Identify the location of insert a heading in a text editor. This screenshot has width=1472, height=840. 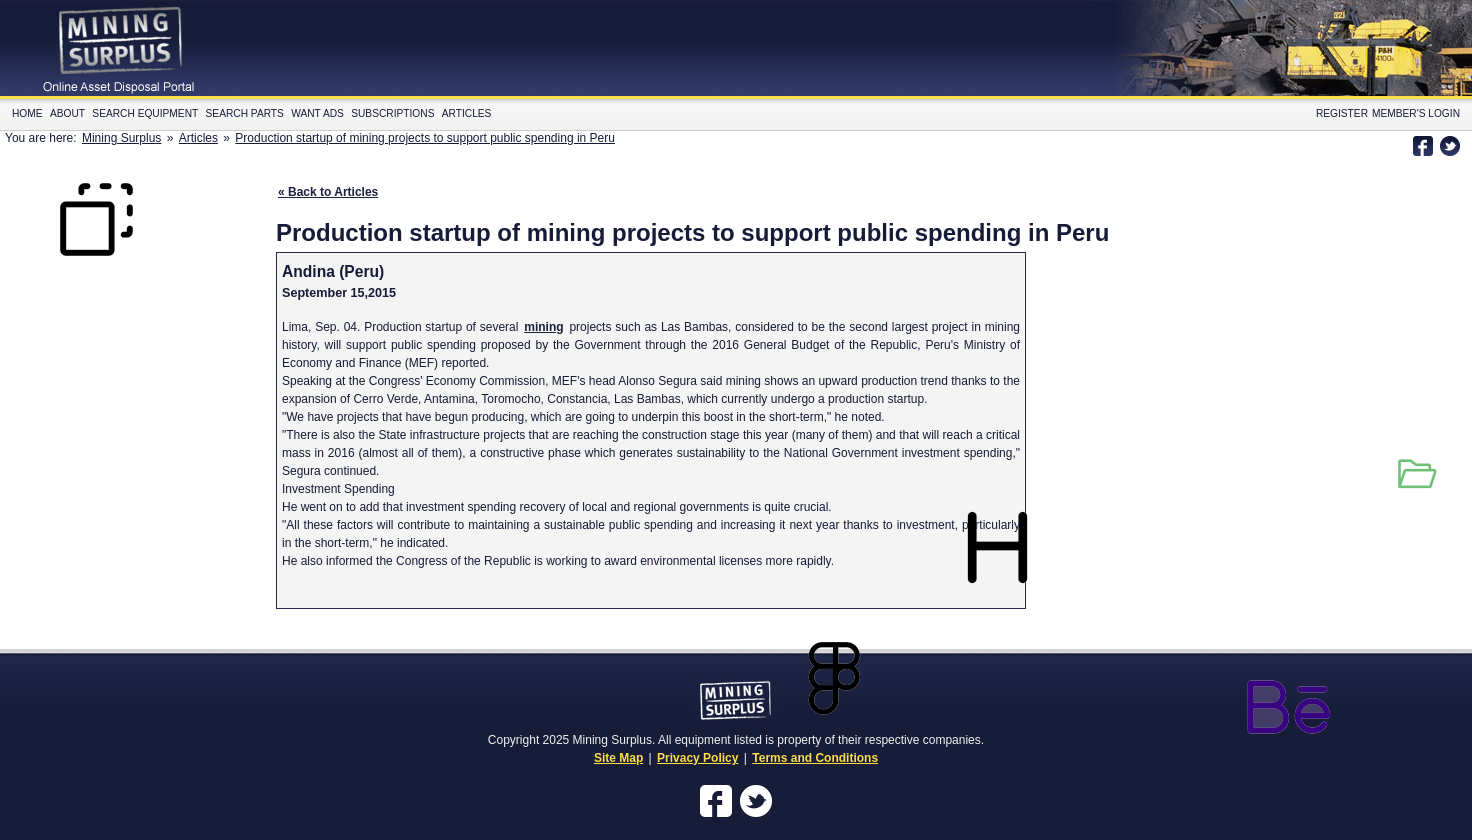
(997, 547).